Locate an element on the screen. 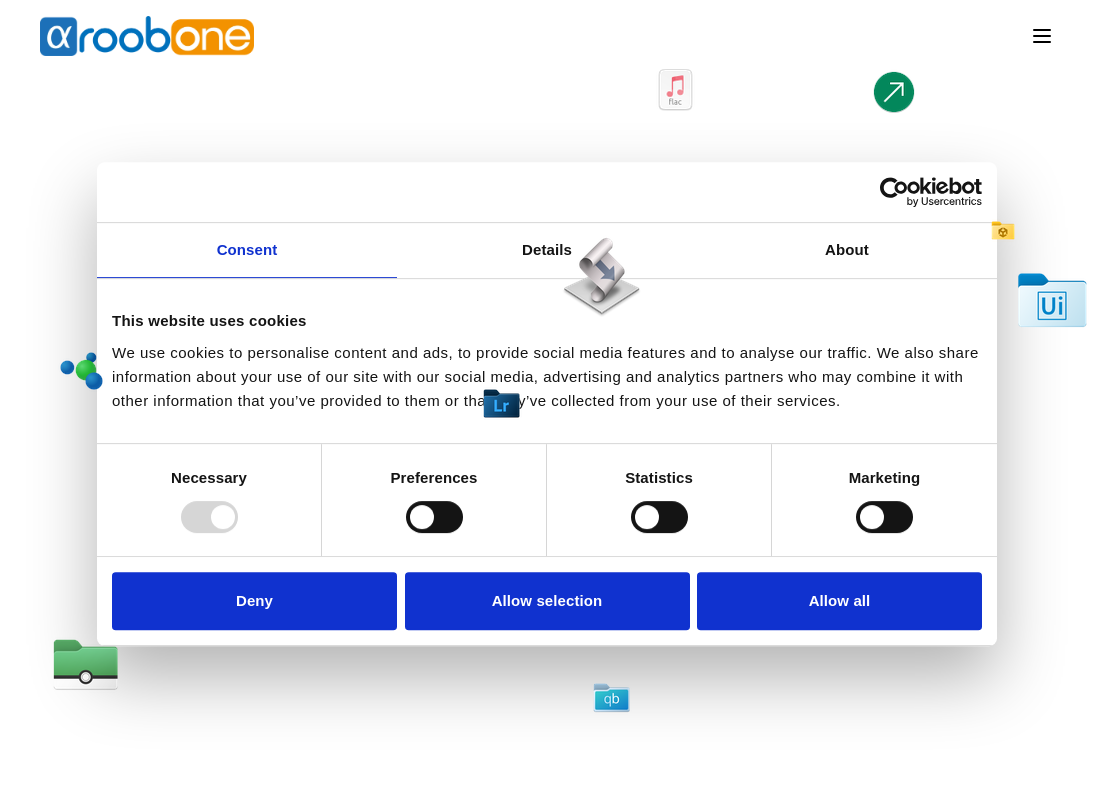 This screenshot has height=808, width=1094. open qbittorrent downloads folder is located at coordinates (611, 698).